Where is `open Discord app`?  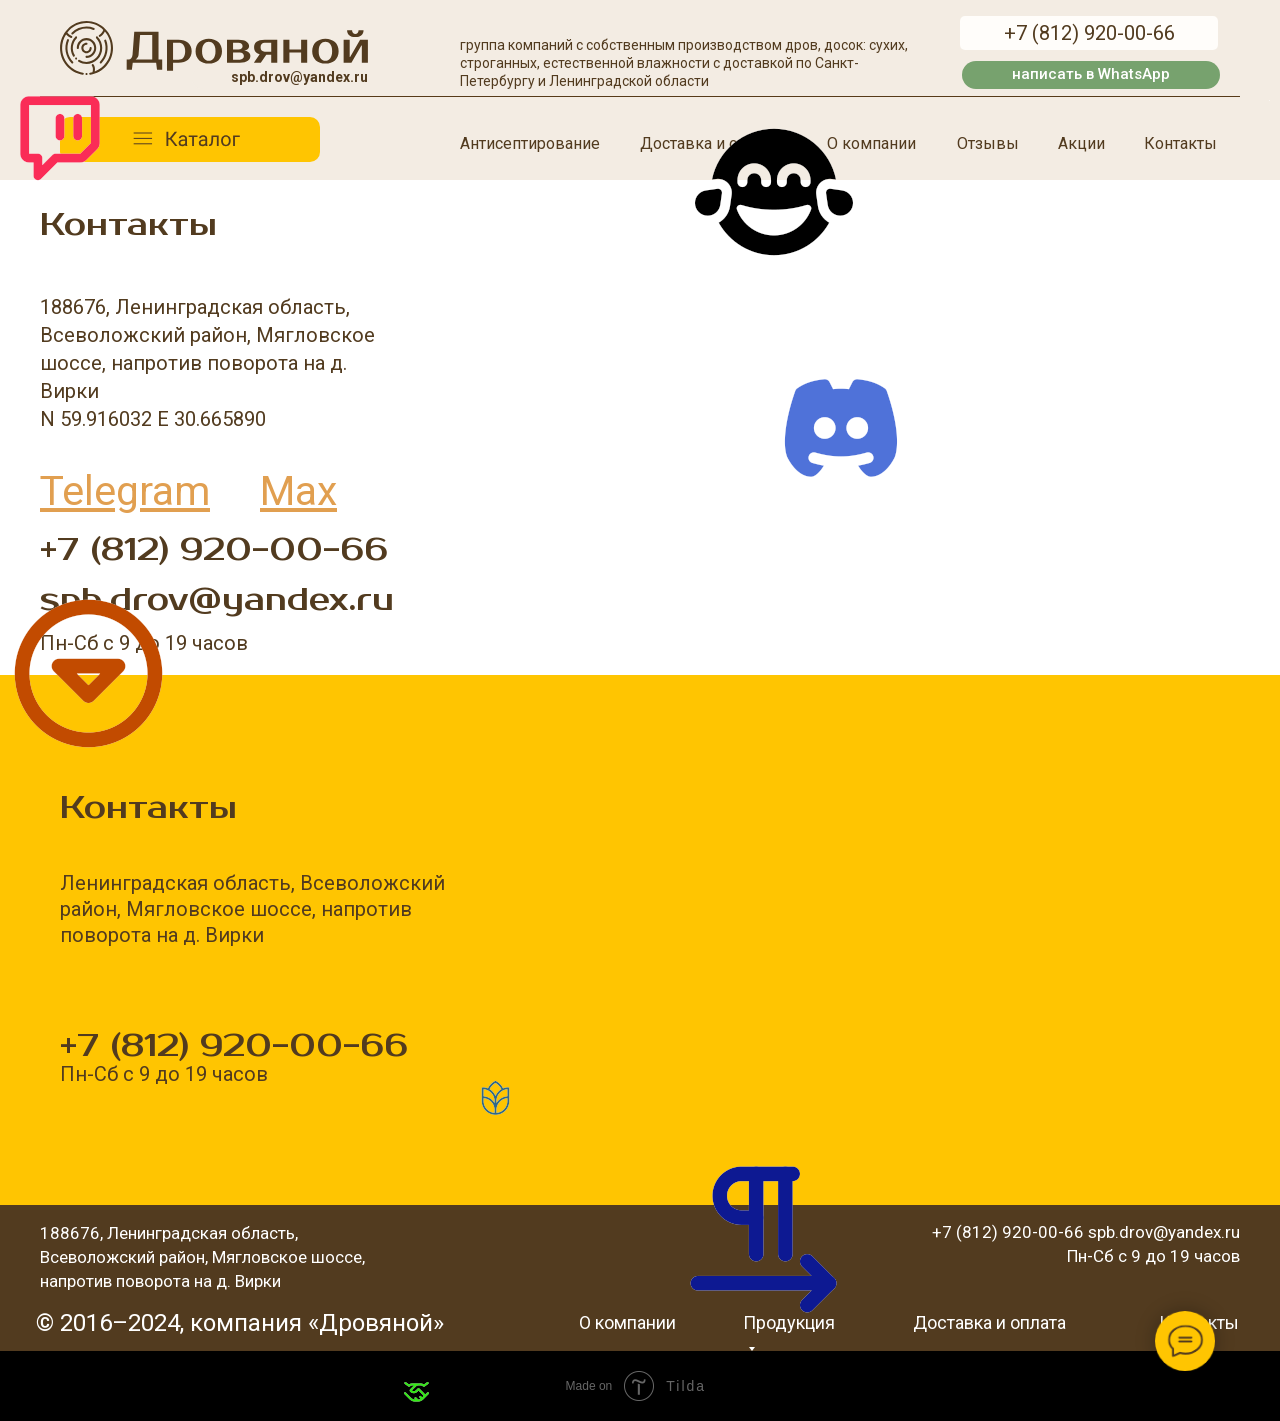
open Discord app is located at coordinates (841, 428).